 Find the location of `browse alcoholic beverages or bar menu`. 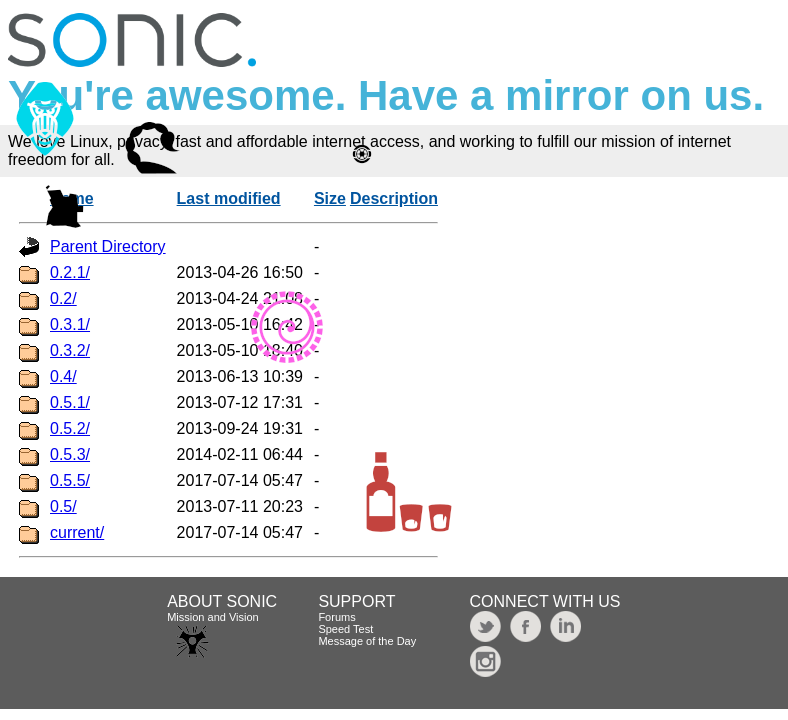

browse alcoholic beverages or bar menu is located at coordinates (409, 492).